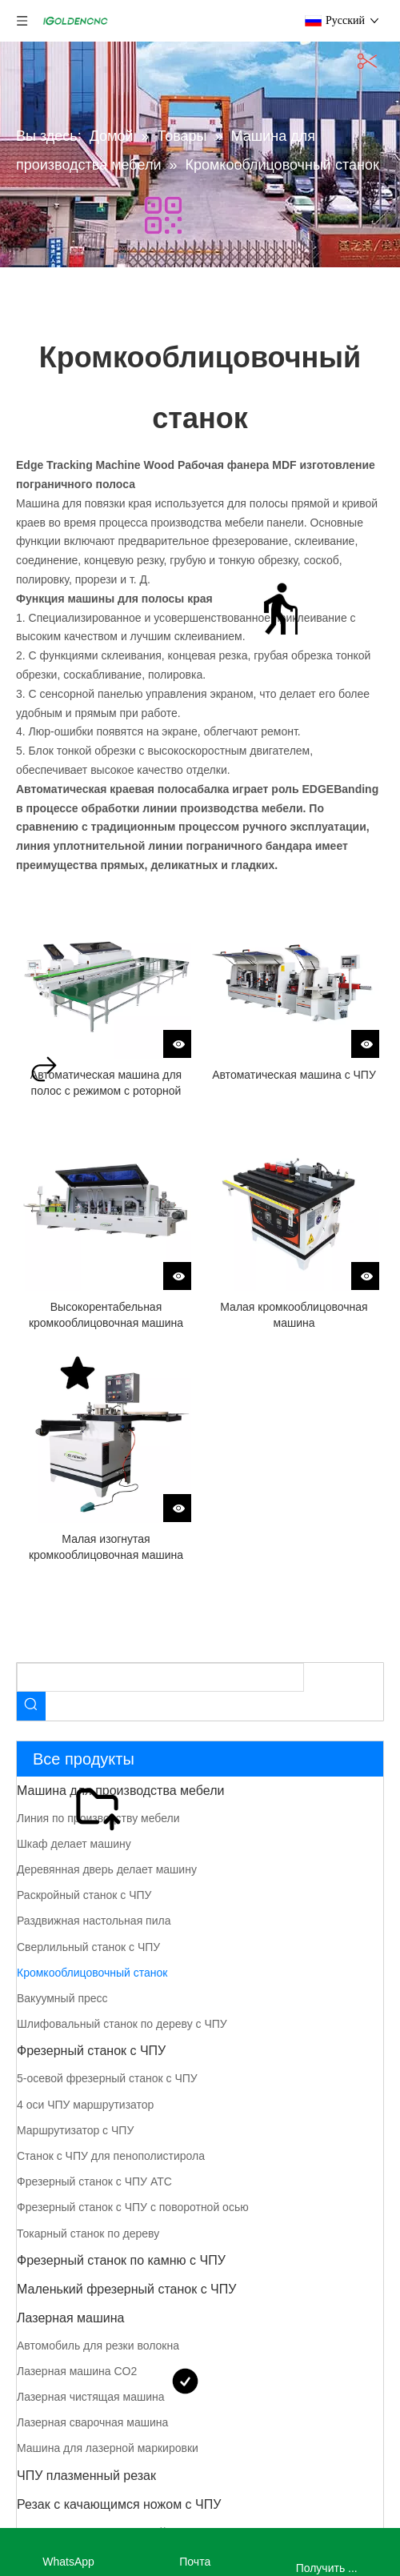 Image resolution: width=400 pixels, height=2576 pixels. What do you see at coordinates (278, 608) in the screenshot?
I see `access elderly or senior accessibility settings` at bounding box center [278, 608].